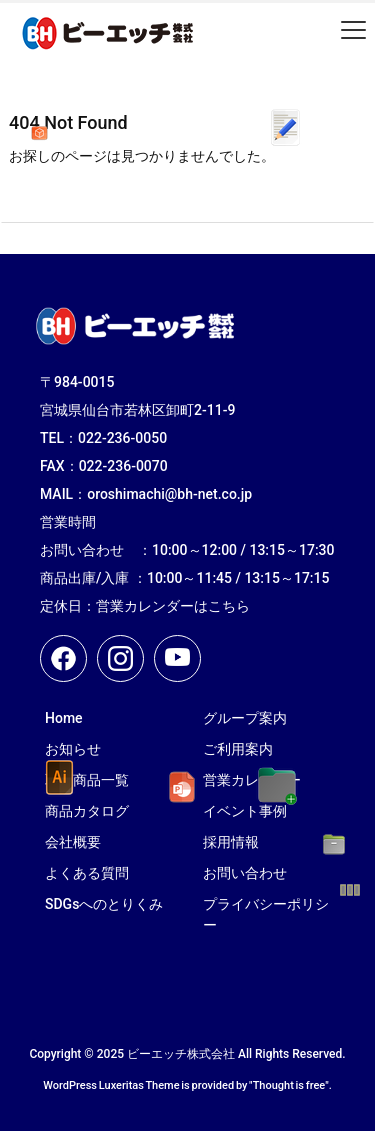 This screenshot has height=1131, width=375. What do you see at coordinates (277, 785) in the screenshot?
I see `create a new folder` at bounding box center [277, 785].